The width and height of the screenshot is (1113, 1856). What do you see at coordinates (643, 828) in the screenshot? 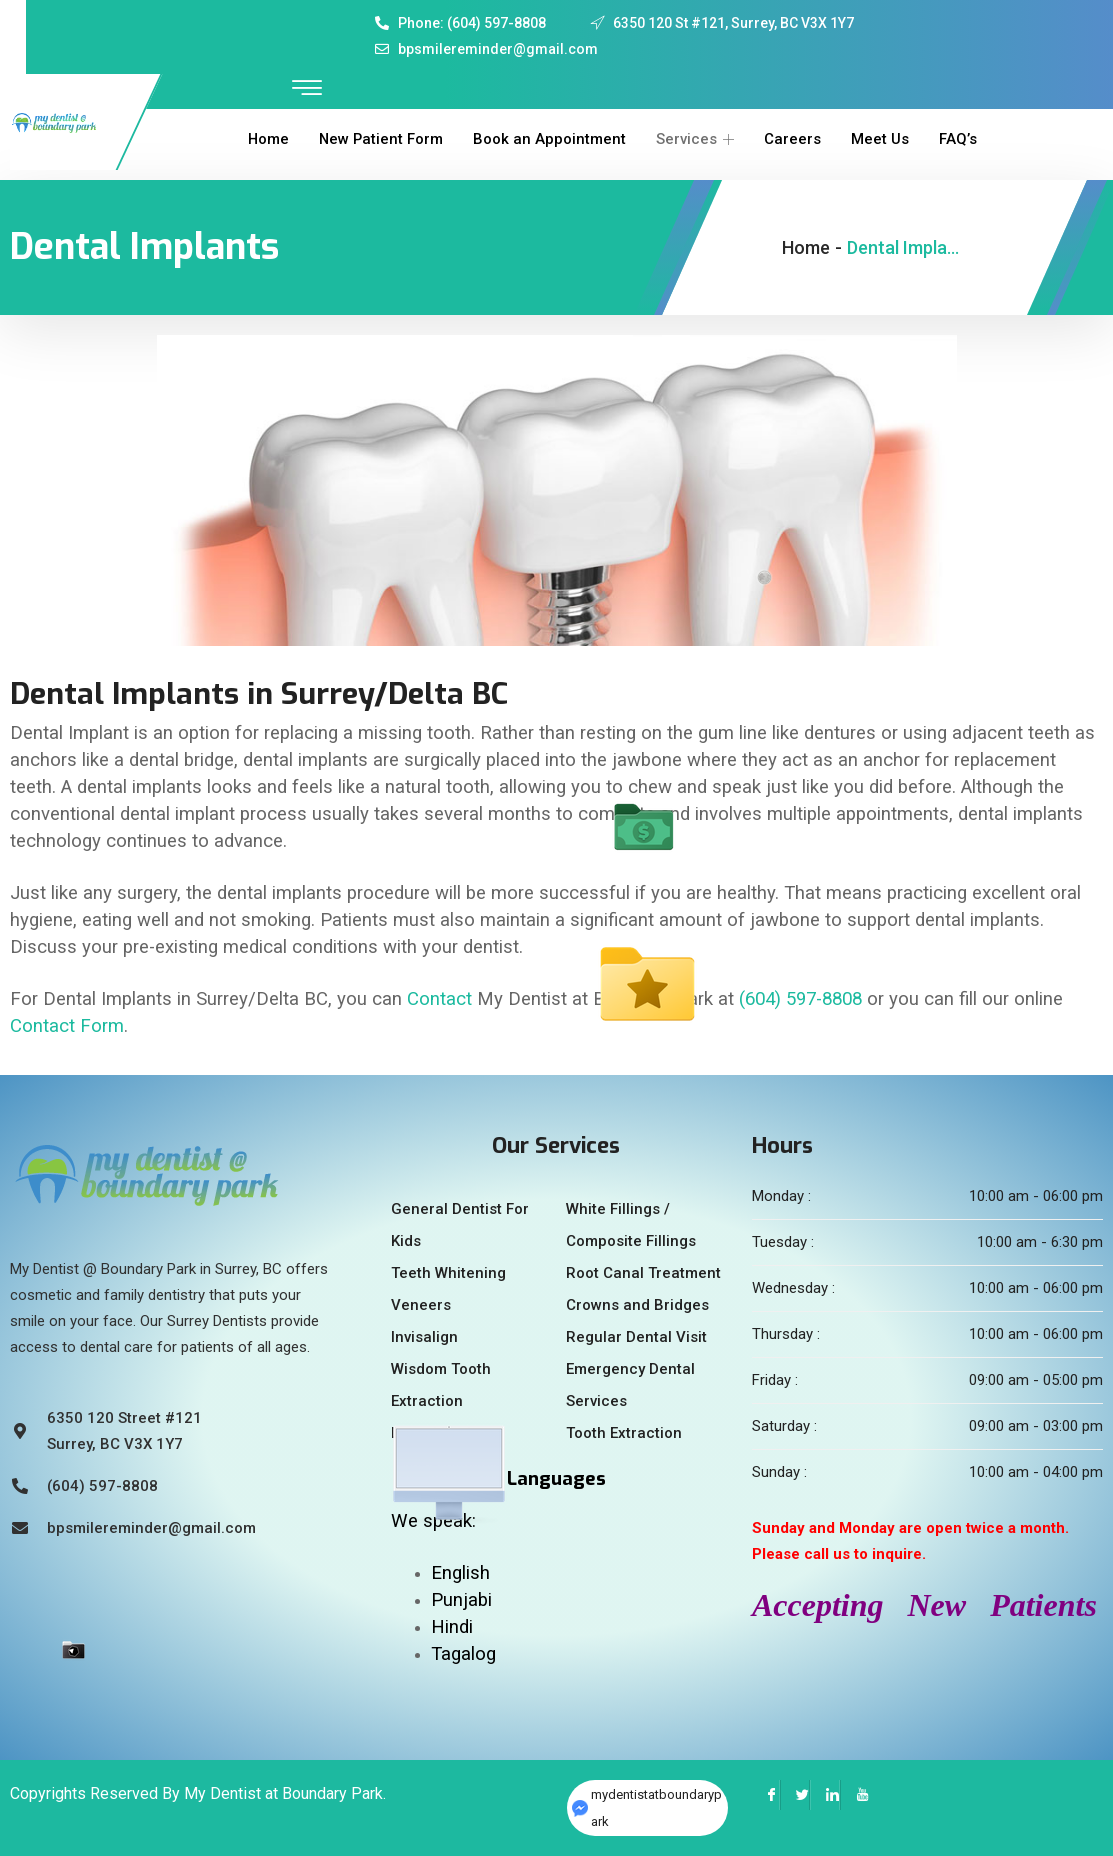
I see `open folder containing financial documents` at bounding box center [643, 828].